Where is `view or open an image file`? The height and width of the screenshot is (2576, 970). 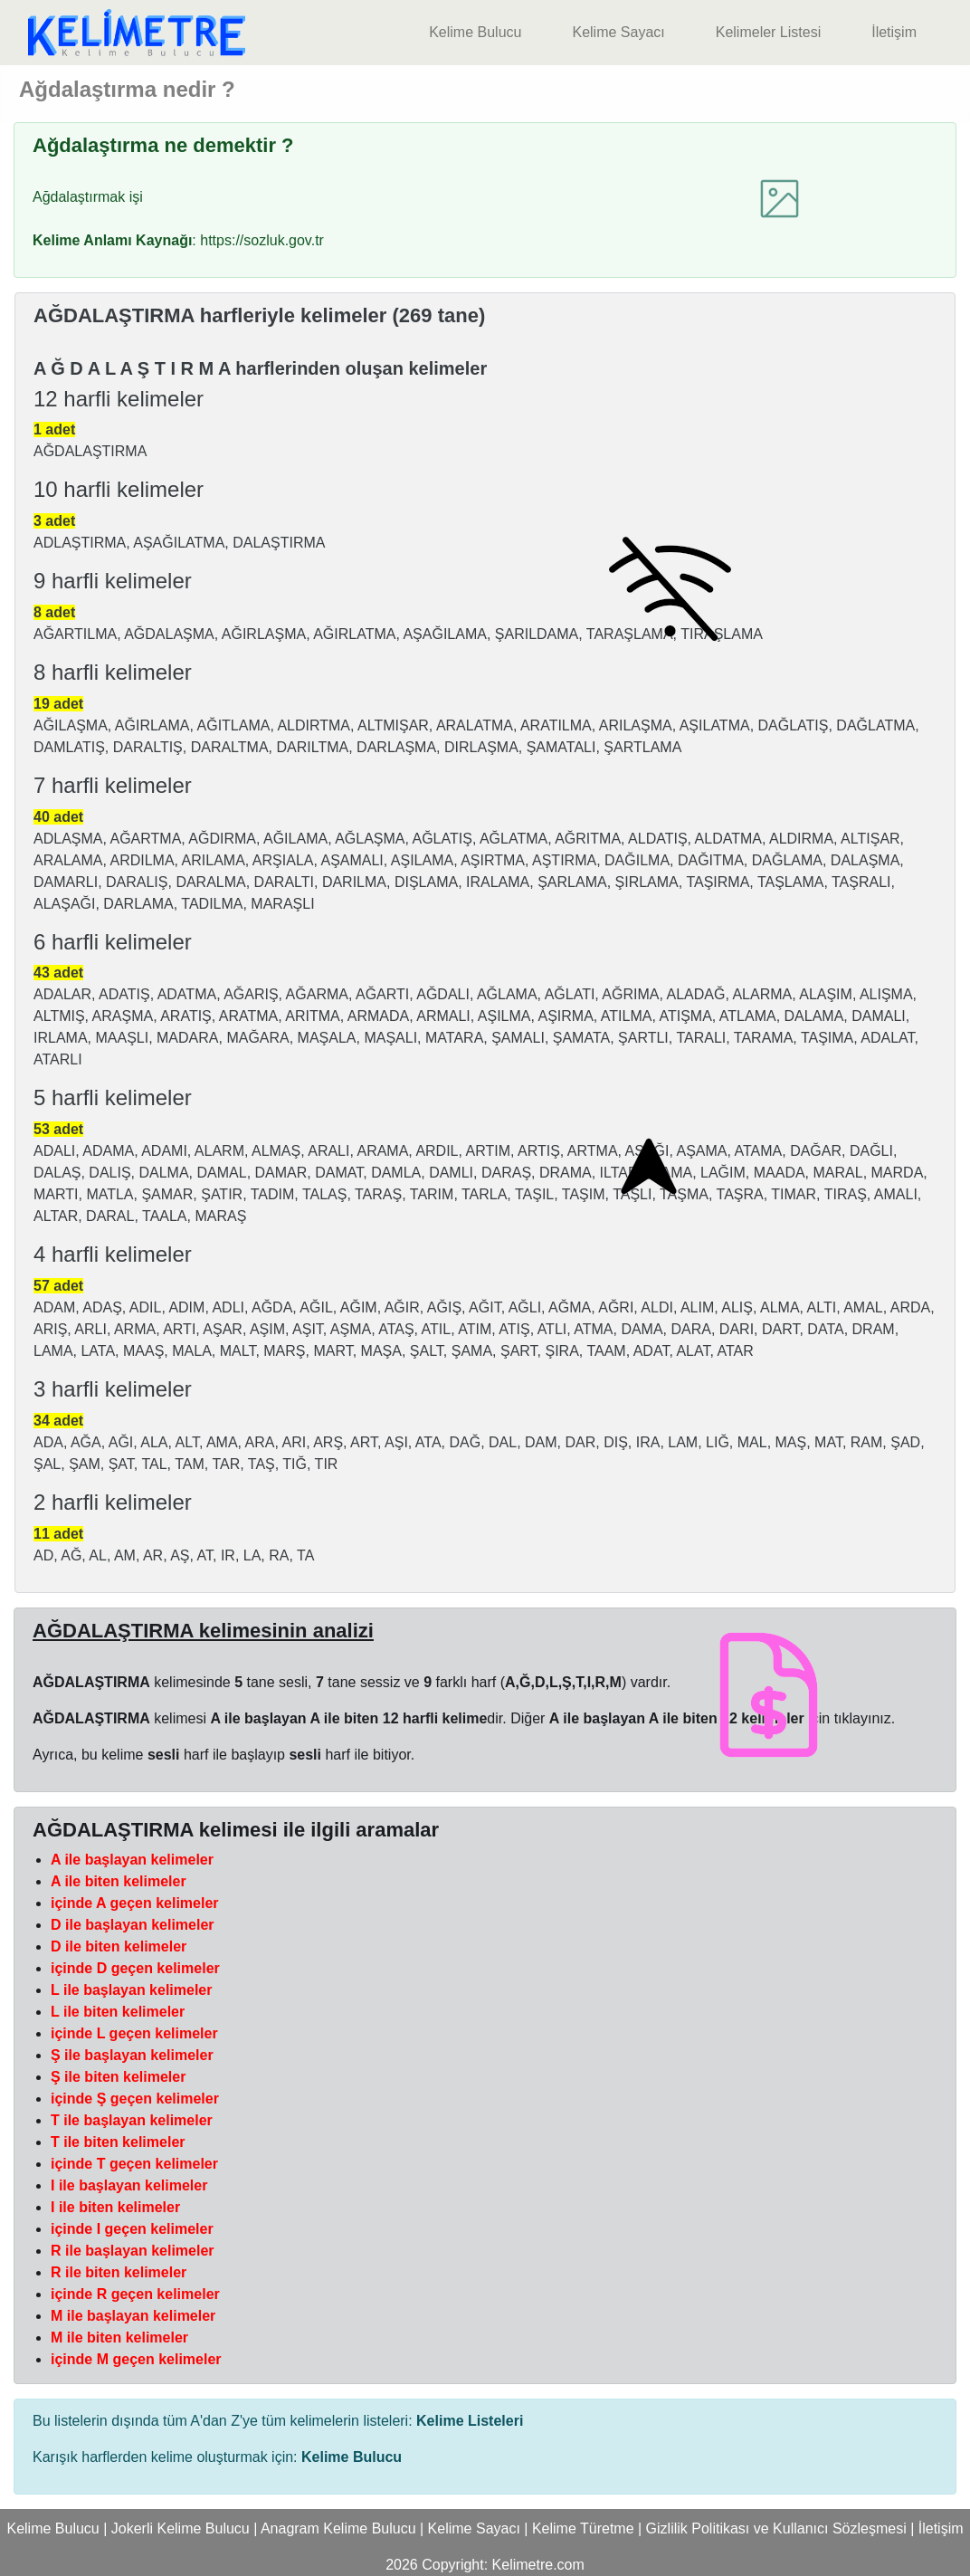 view or open an image file is located at coordinates (779, 198).